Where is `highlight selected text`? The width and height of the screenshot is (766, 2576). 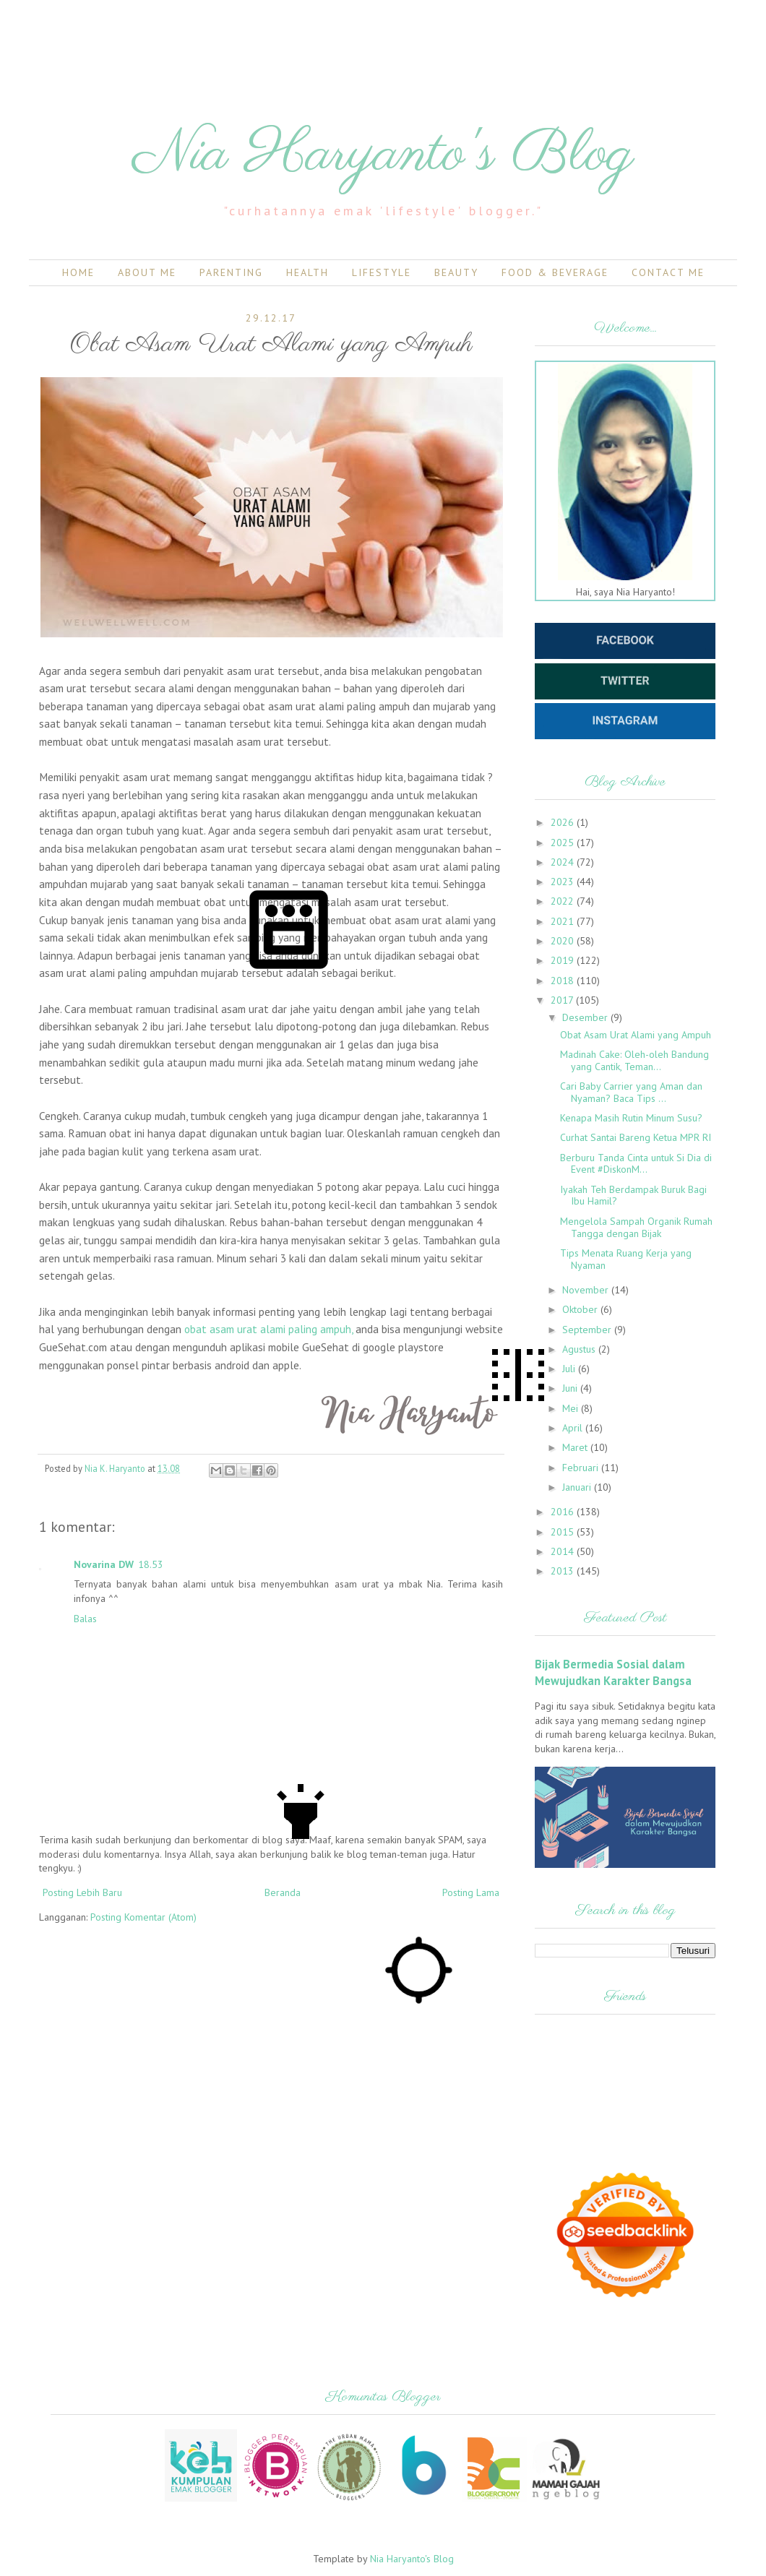 highlight selected text is located at coordinates (301, 1812).